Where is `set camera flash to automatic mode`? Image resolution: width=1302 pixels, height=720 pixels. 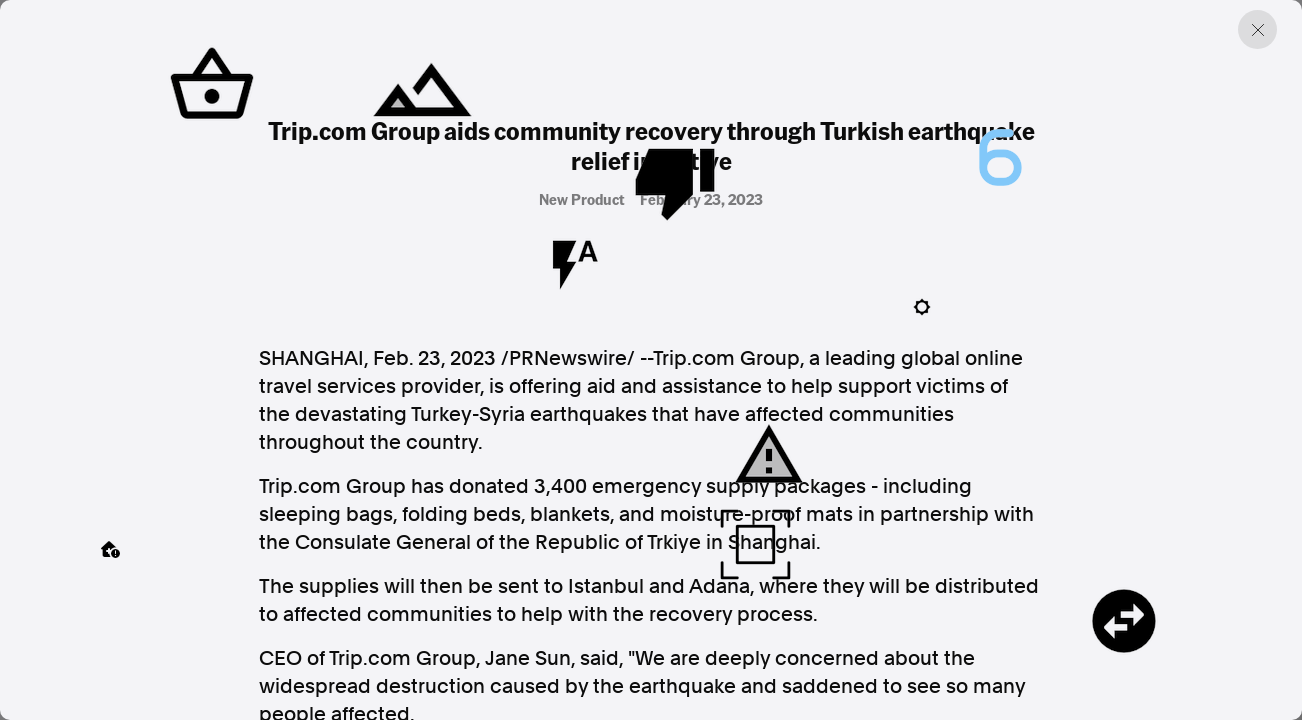
set camera flash to automatic mode is located at coordinates (574, 264).